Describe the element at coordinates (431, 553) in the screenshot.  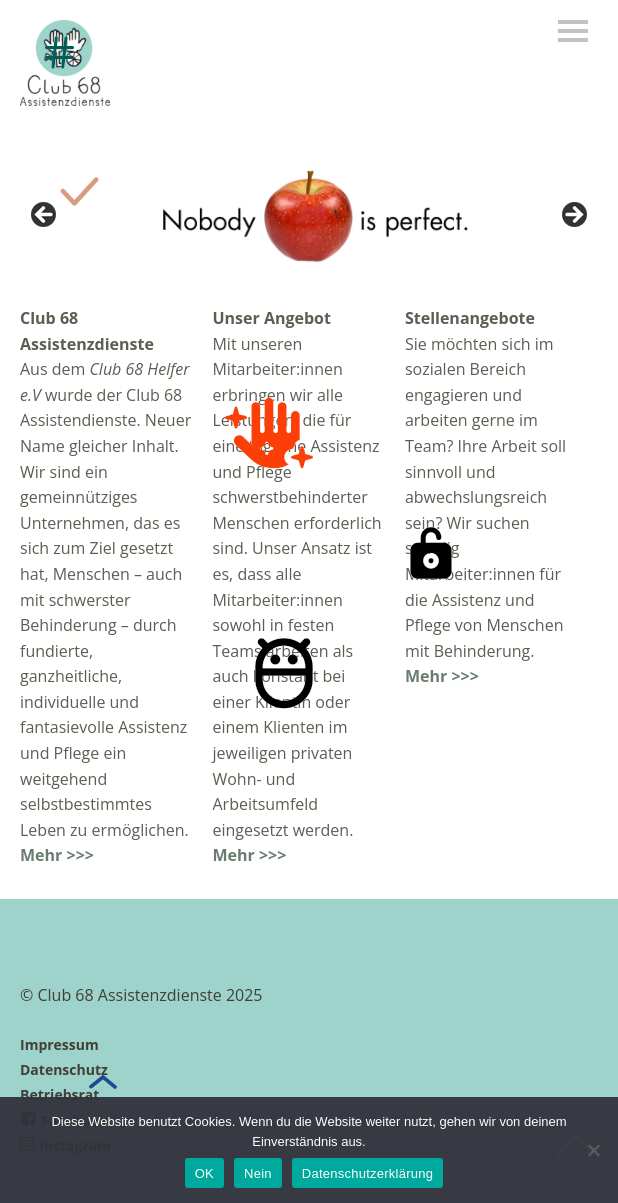
I see `unlock a secured item or feature` at that location.